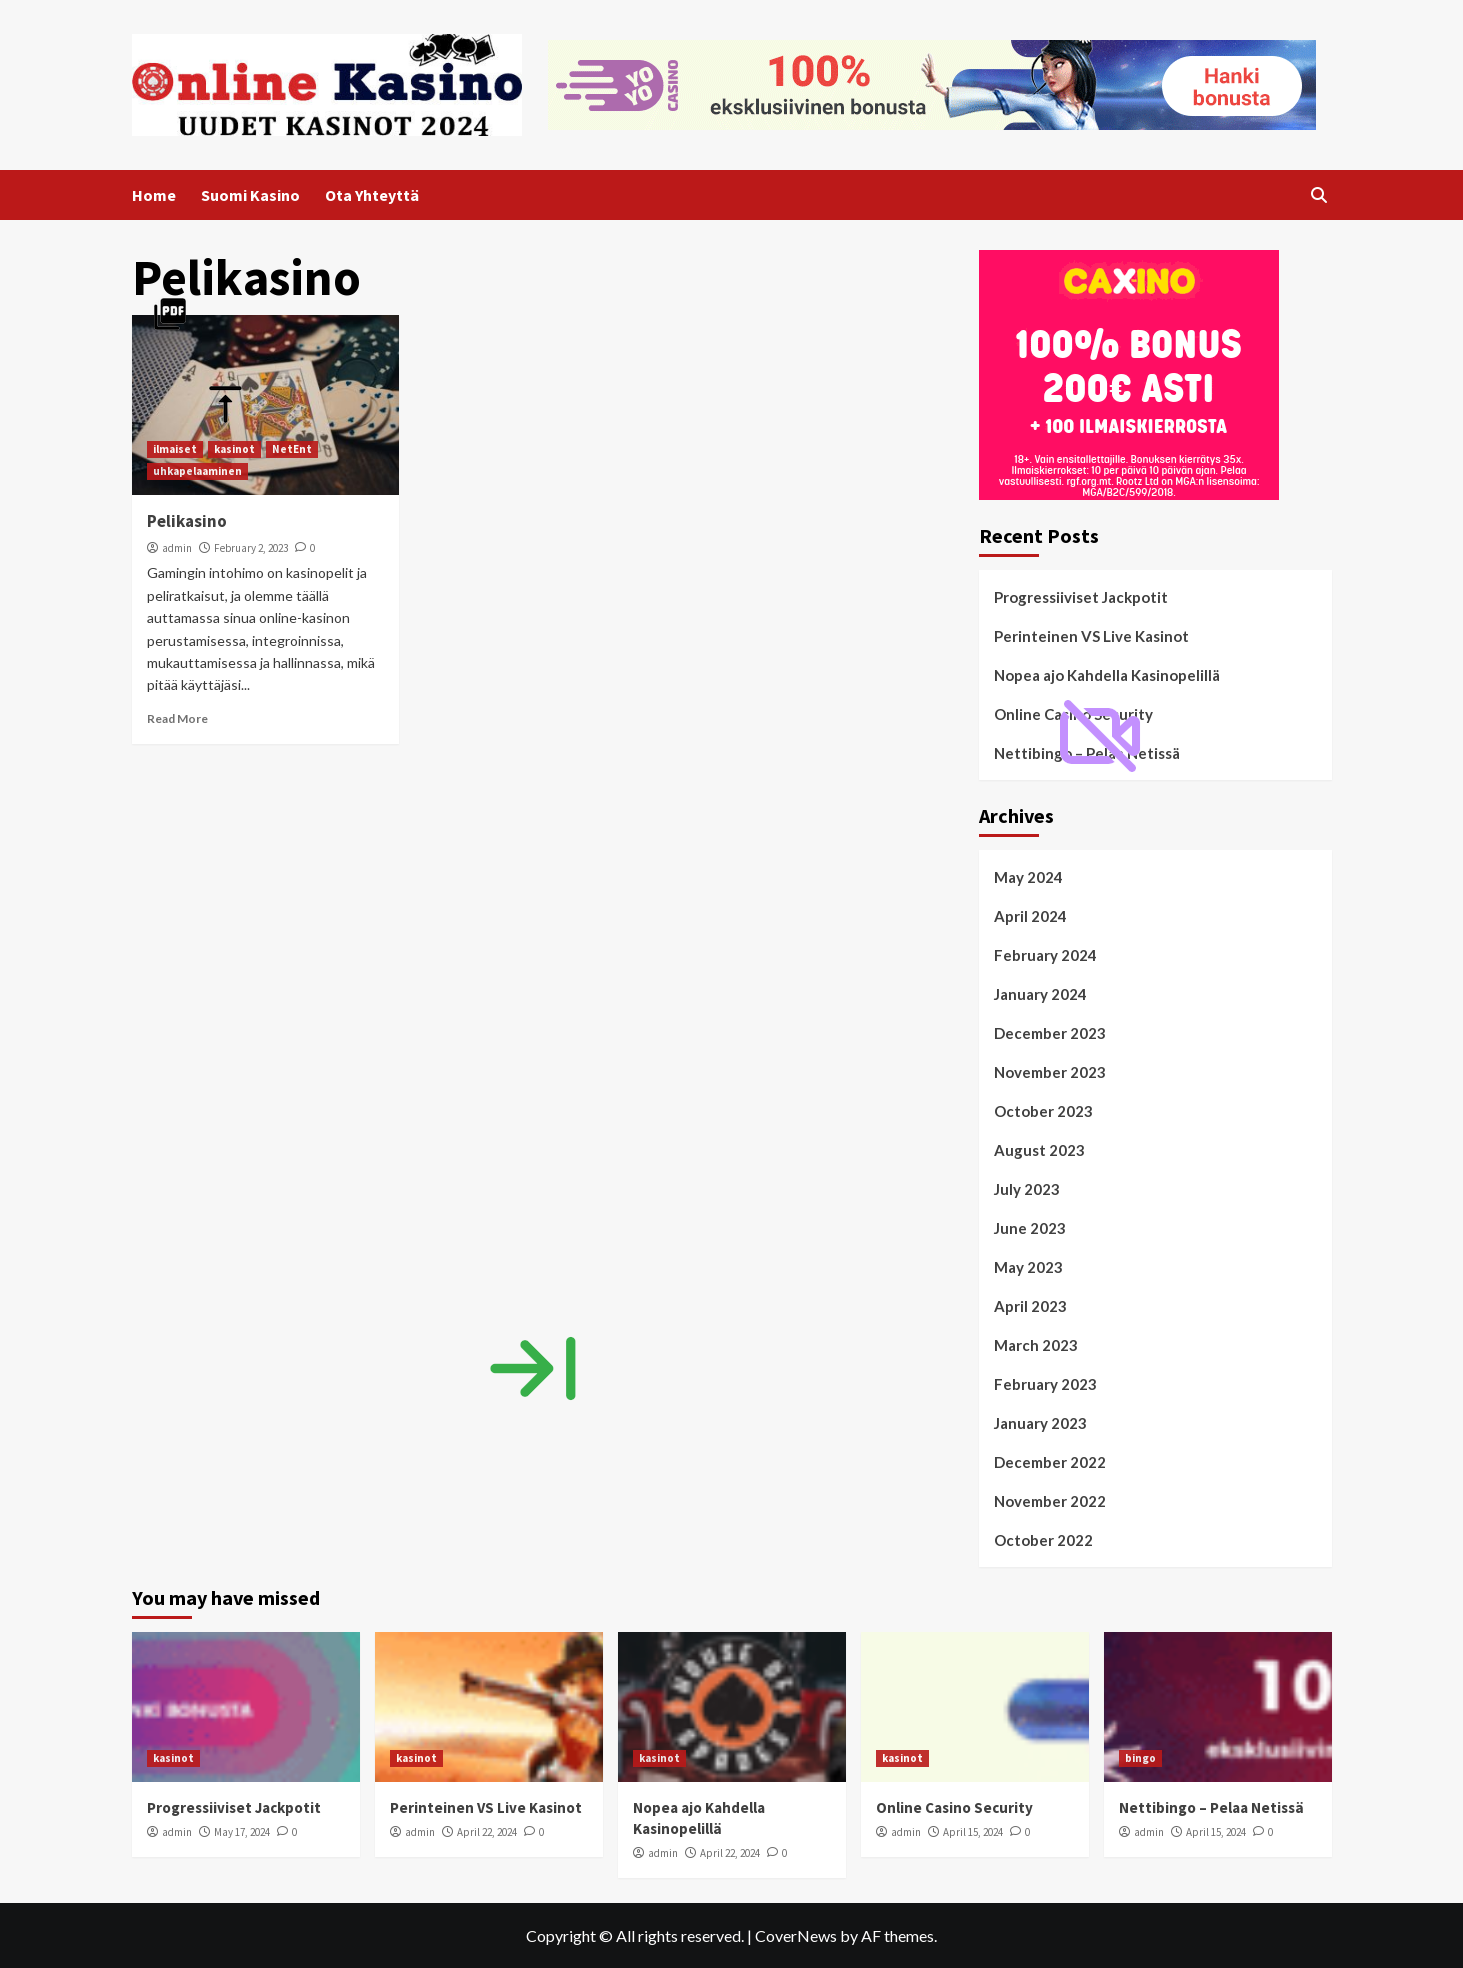  What do you see at coordinates (170, 314) in the screenshot?
I see `save or export as PDF` at bounding box center [170, 314].